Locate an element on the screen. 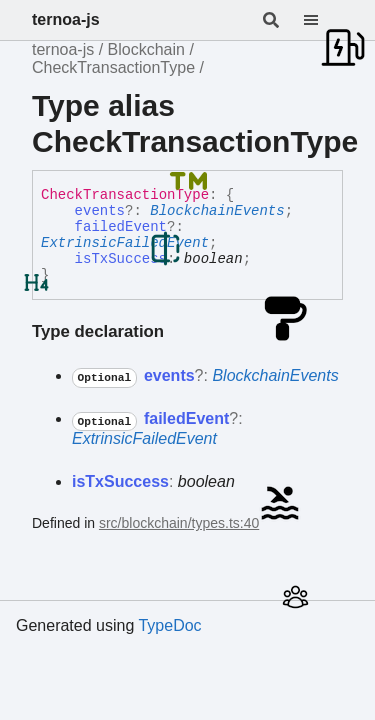  format text as heading level 4 is located at coordinates (36, 282).